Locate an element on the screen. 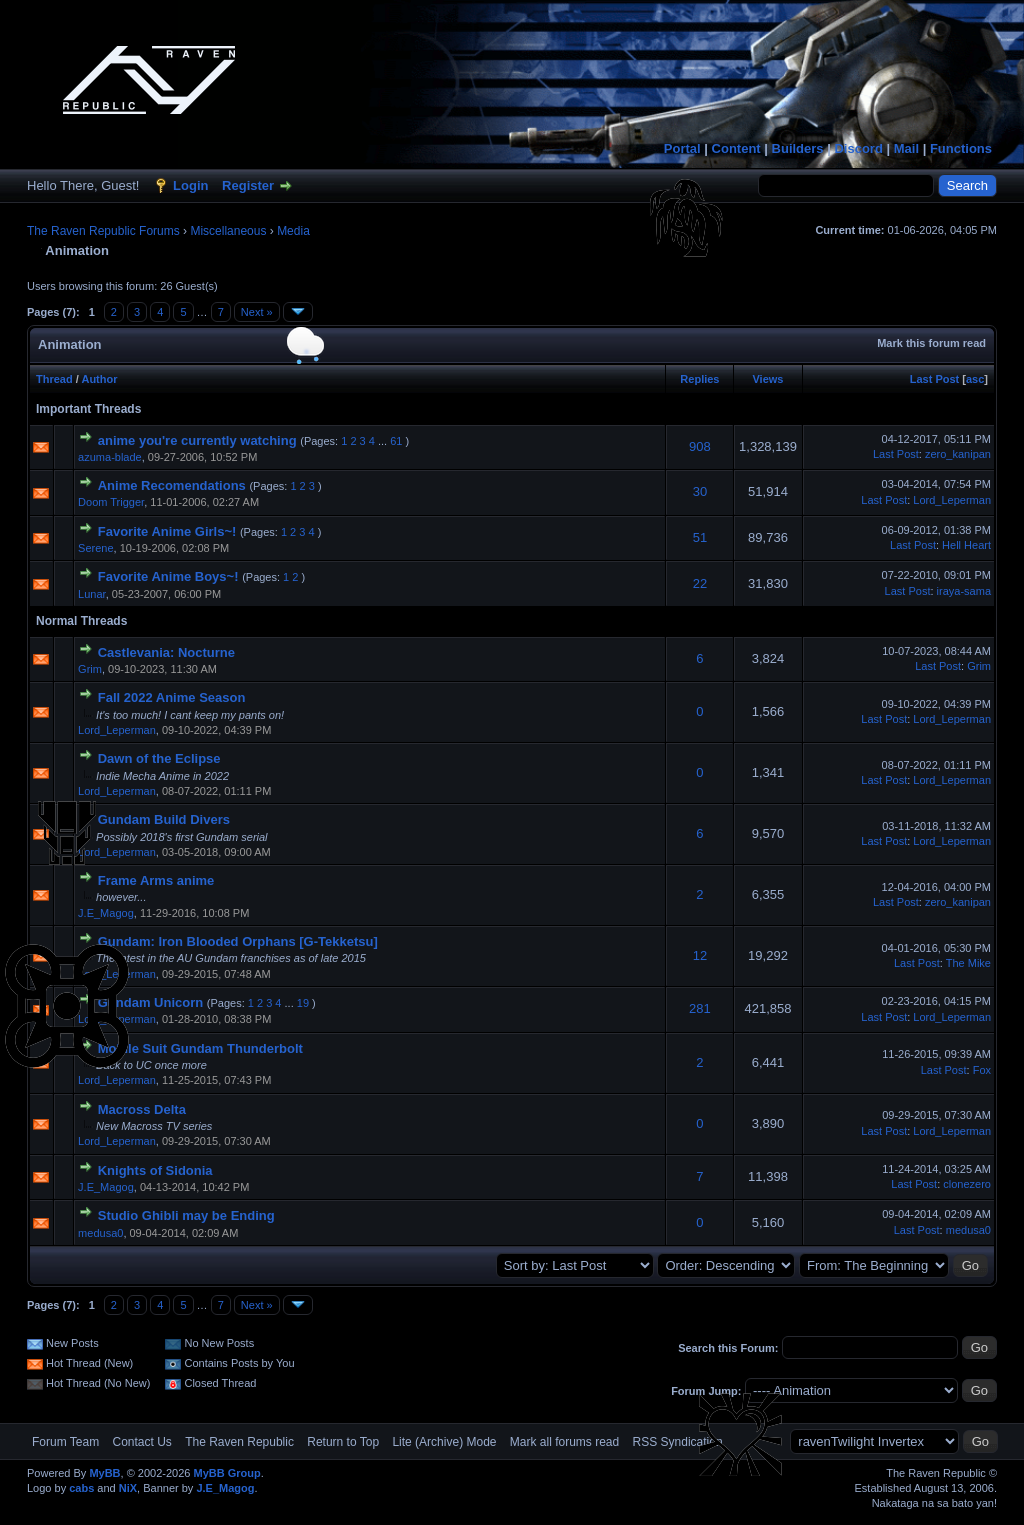  select willow tree in a nature or gardening game is located at coordinates (684, 218).